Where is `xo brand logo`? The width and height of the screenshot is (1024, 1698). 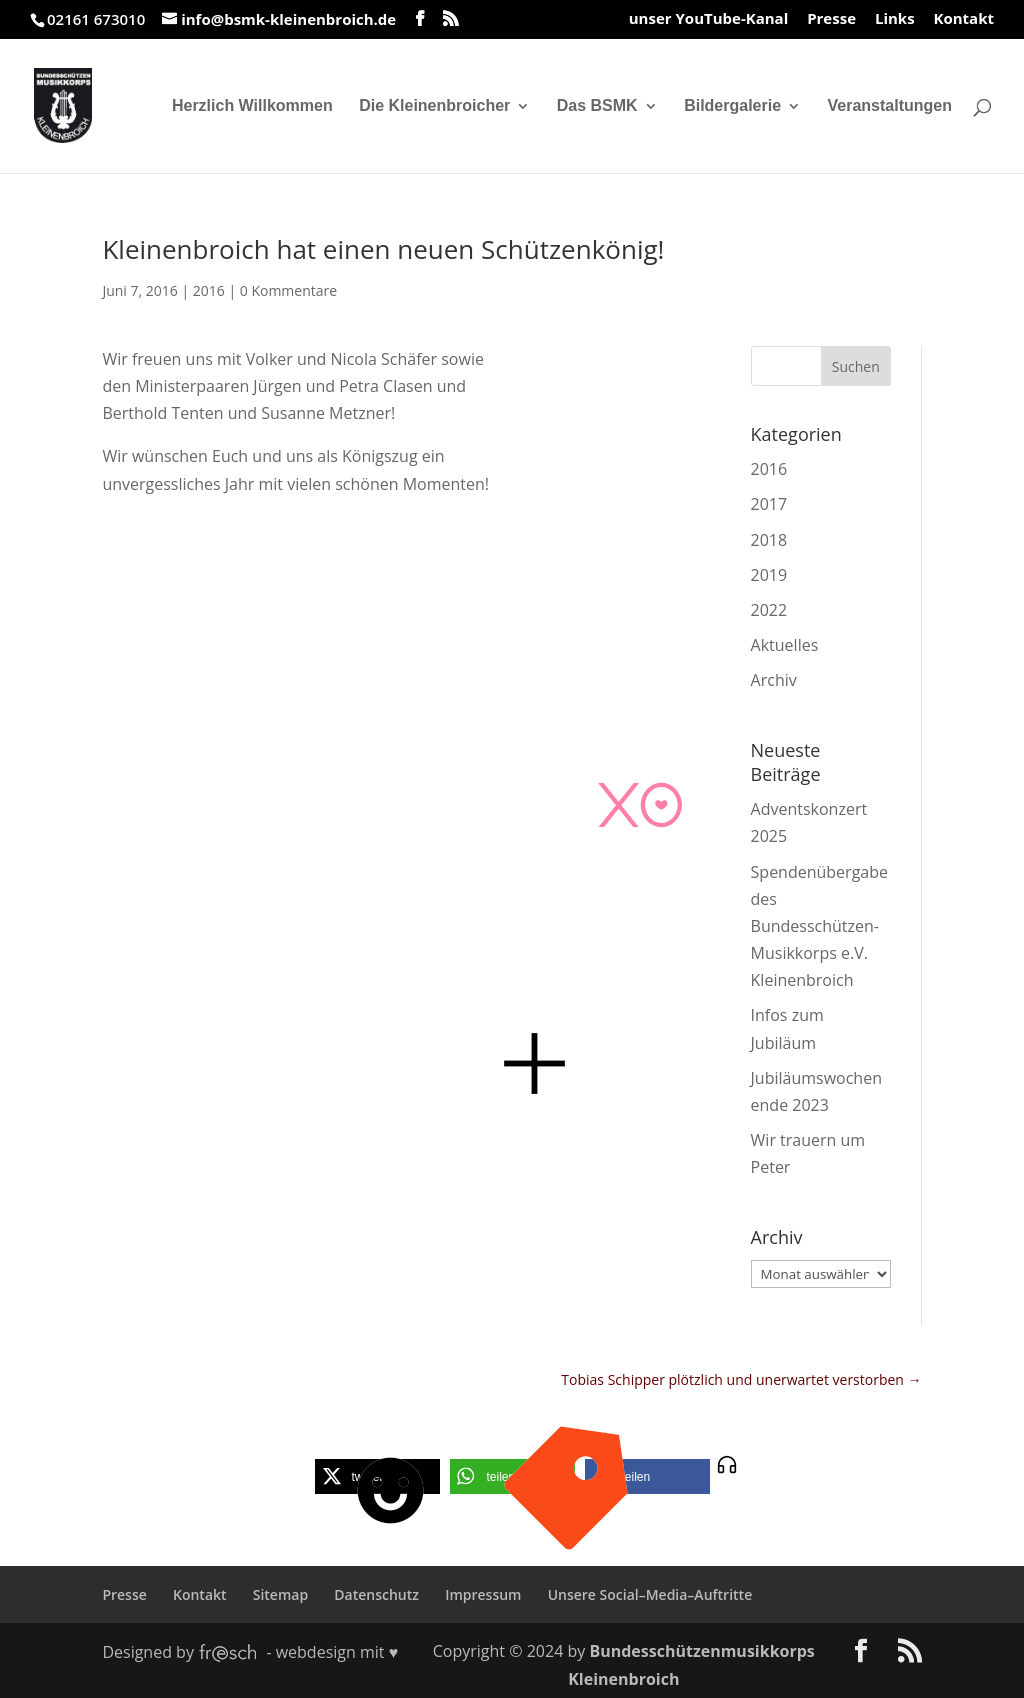 xo brand logo is located at coordinates (640, 805).